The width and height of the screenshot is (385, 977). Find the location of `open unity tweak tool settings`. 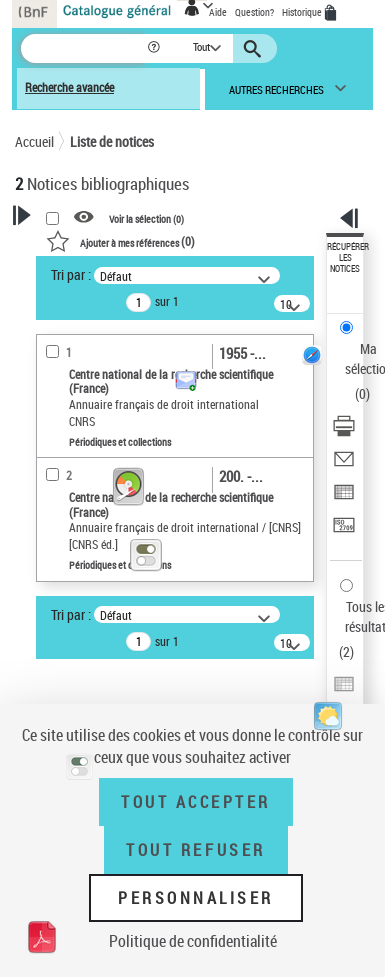

open unity tweak tool settings is located at coordinates (146, 555).